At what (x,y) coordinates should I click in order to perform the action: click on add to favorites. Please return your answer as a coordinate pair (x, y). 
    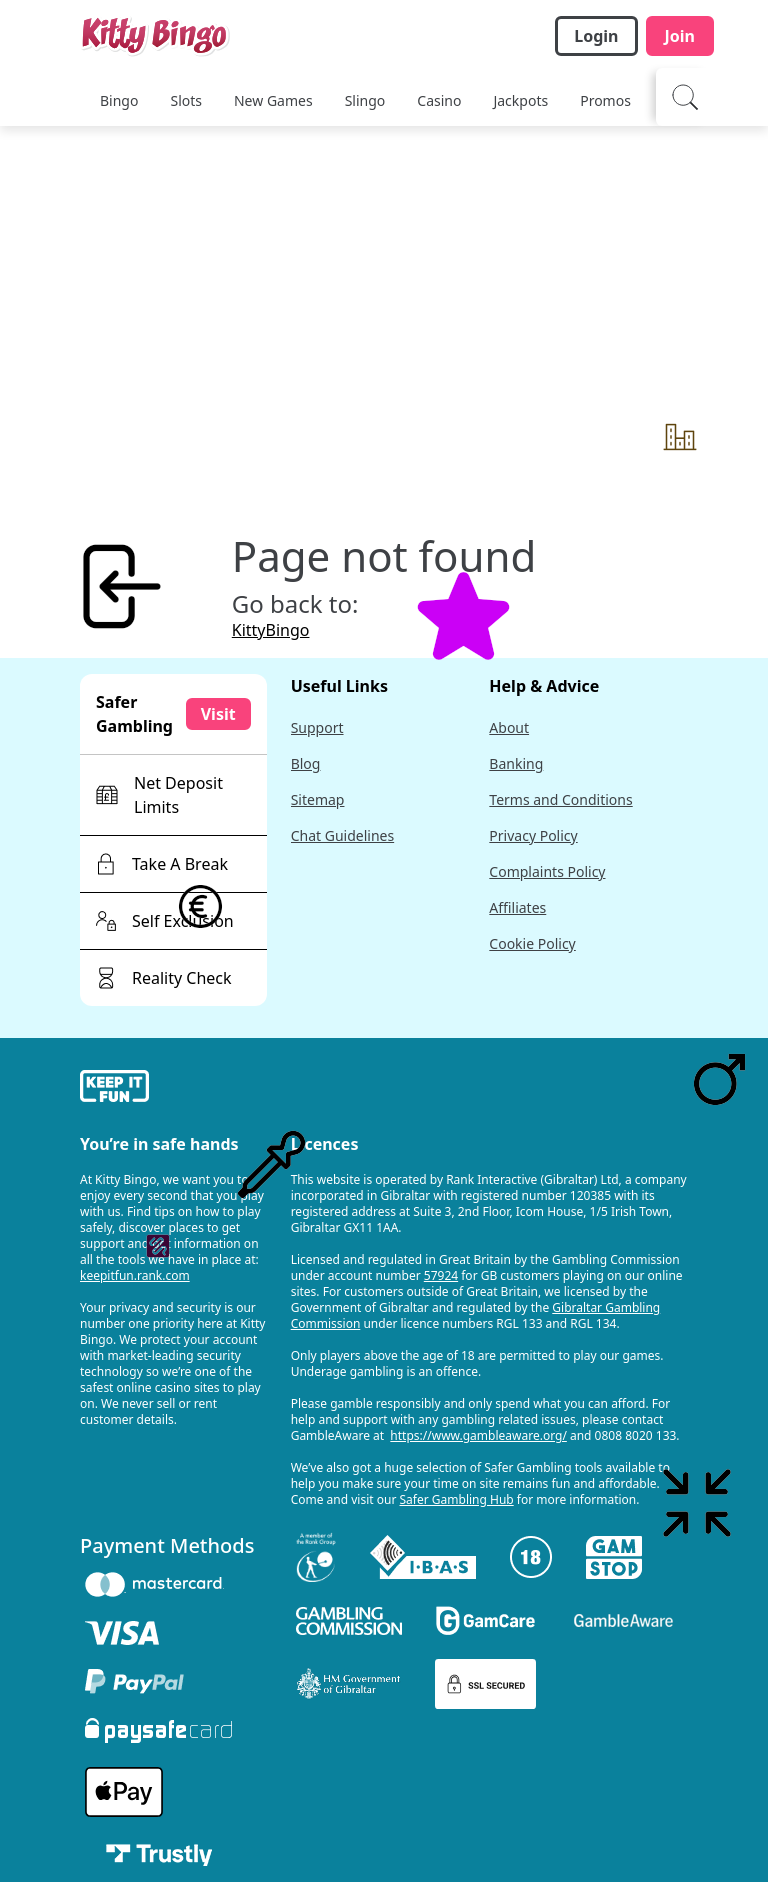
    Looking at the image, I should click on (463, 616).